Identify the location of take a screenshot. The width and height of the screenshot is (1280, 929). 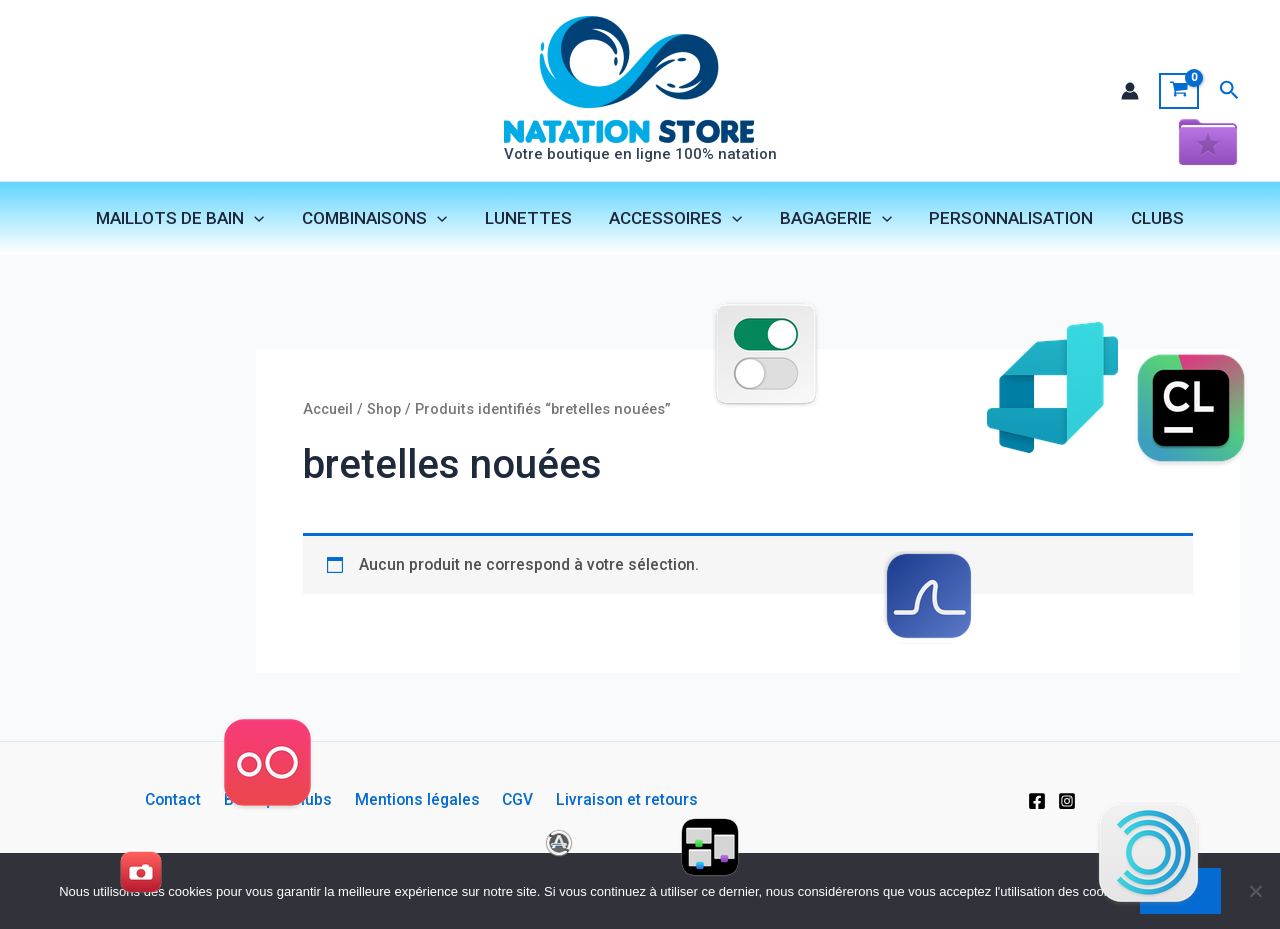
(141, 872).